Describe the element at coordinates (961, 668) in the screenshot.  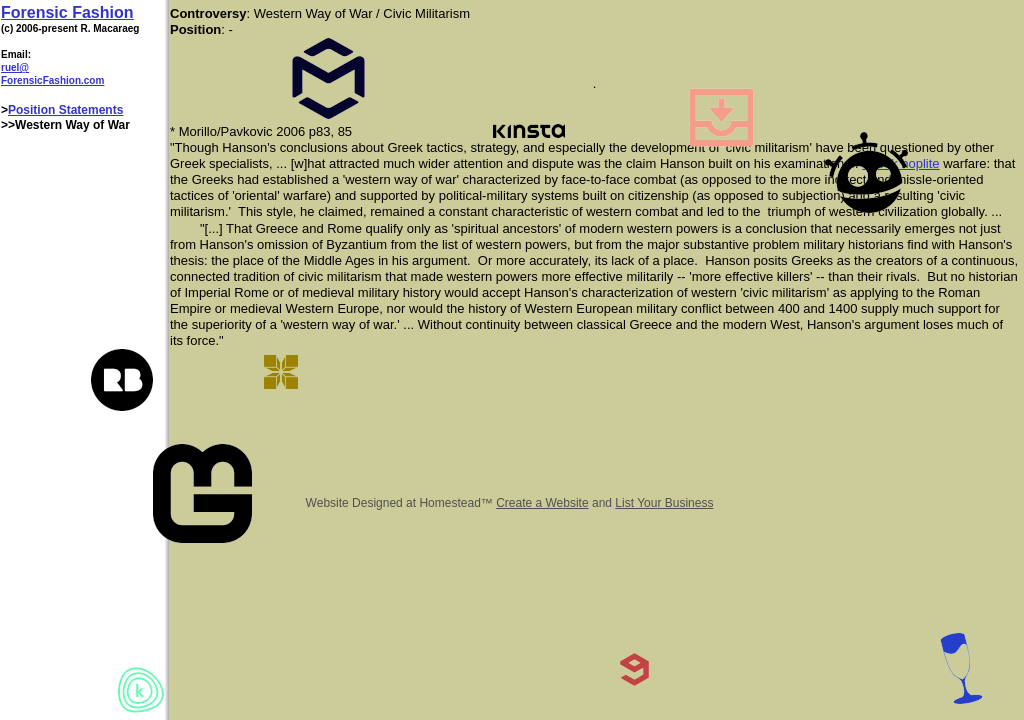
I see `wine compatibility layer application logo` at that location.